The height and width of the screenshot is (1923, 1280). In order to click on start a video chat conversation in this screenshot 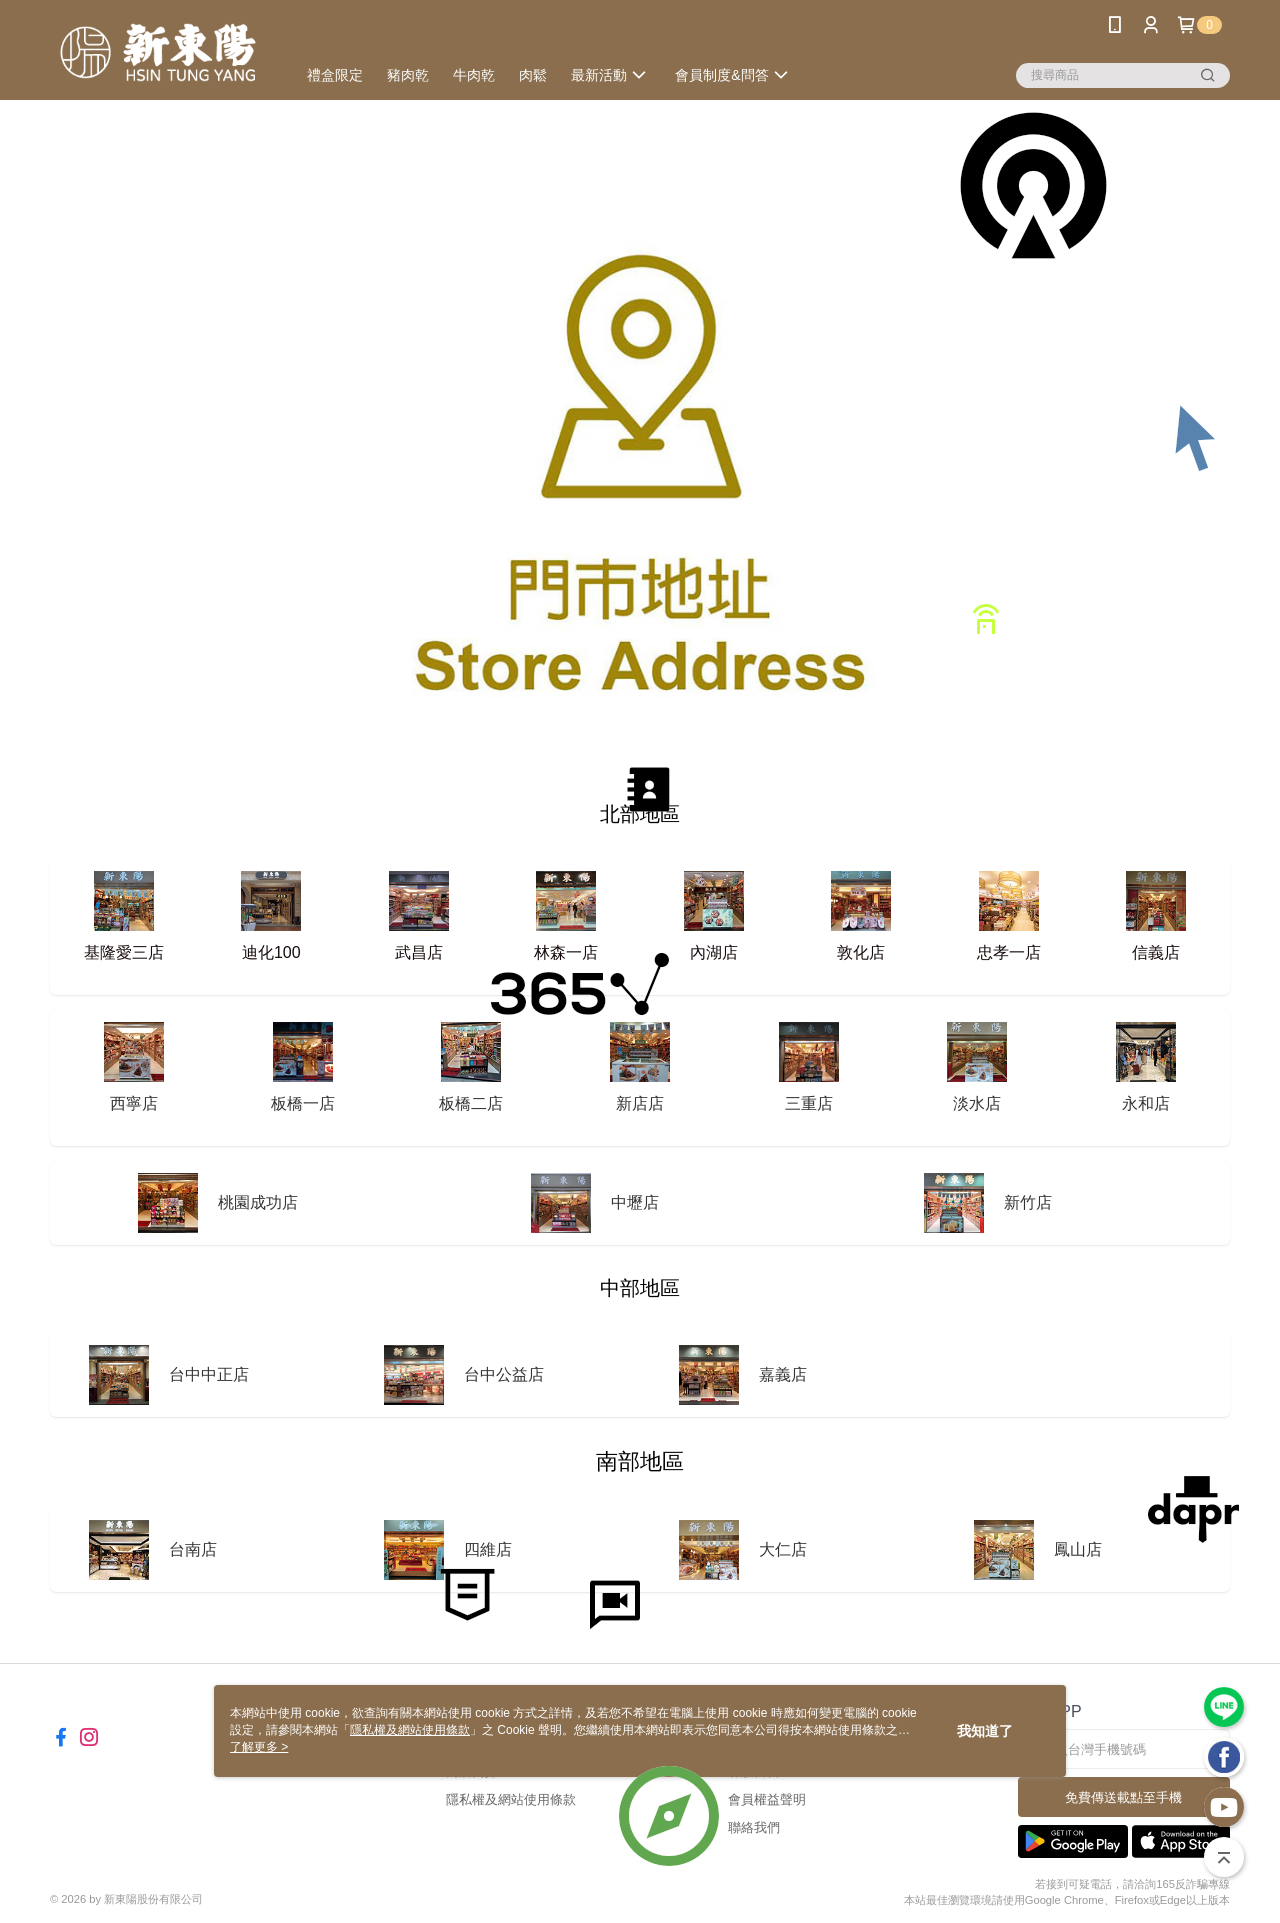, I will do `click(615, 1603)`.